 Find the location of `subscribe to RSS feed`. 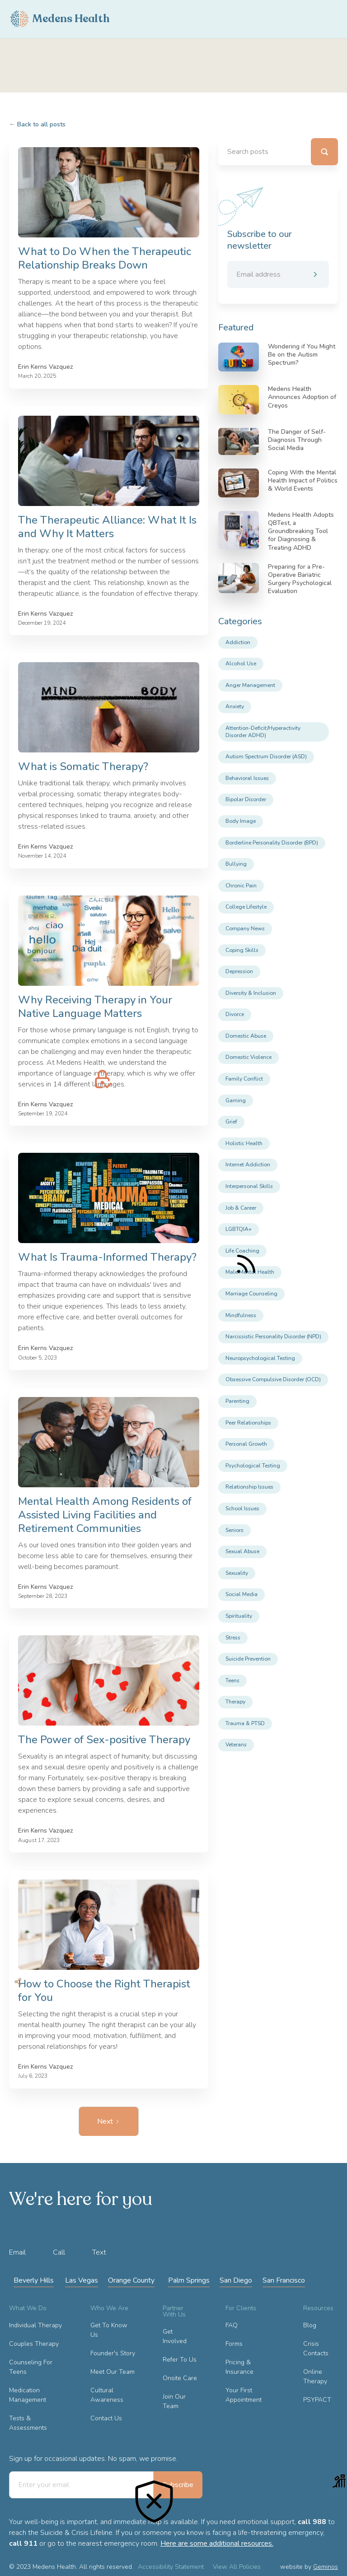

subscribe to RSS feed is located at coordinates (246, 1264).